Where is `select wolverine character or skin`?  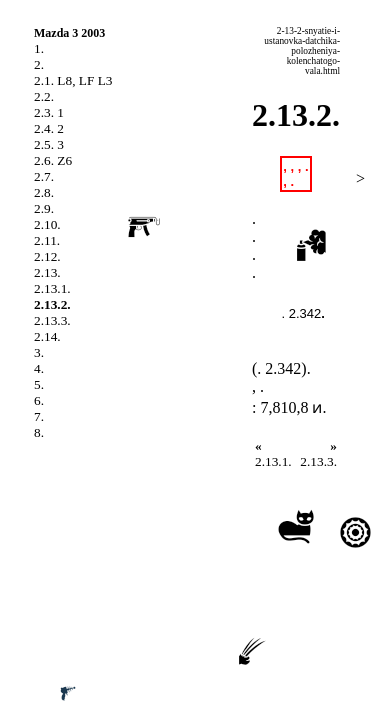 select wolverine character or skin is located at coordinates (253, 651).